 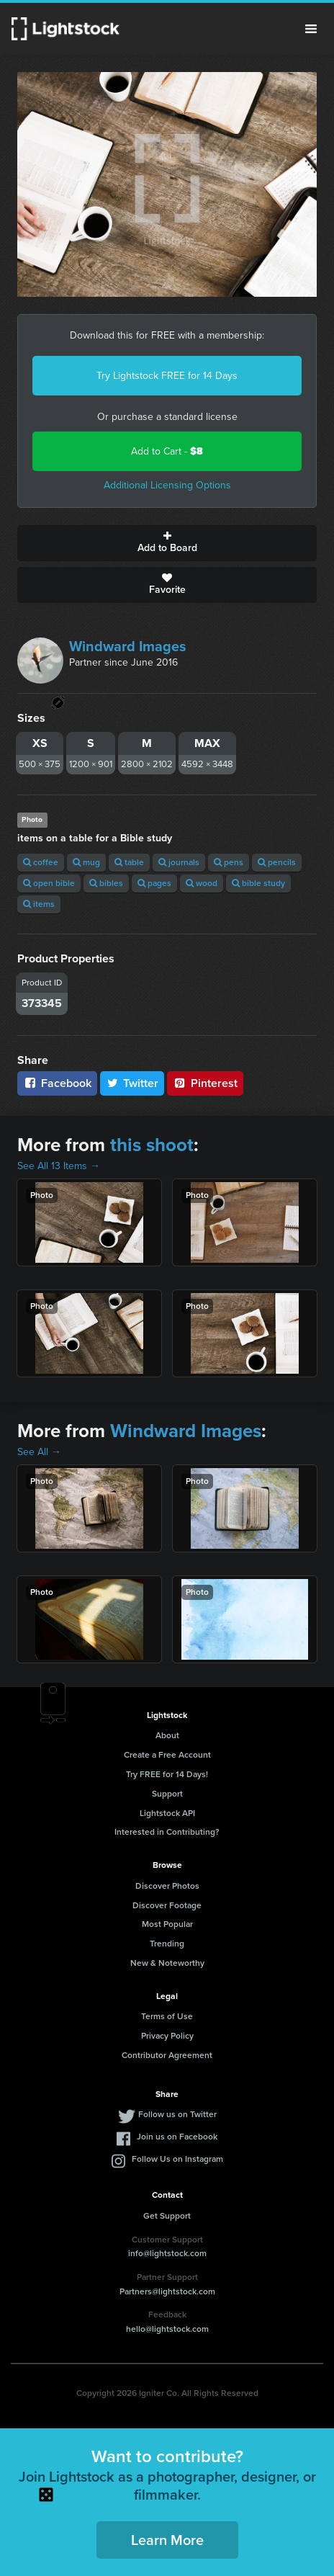 I want to click on switch to rear camera, so click(x=53, y=1704).